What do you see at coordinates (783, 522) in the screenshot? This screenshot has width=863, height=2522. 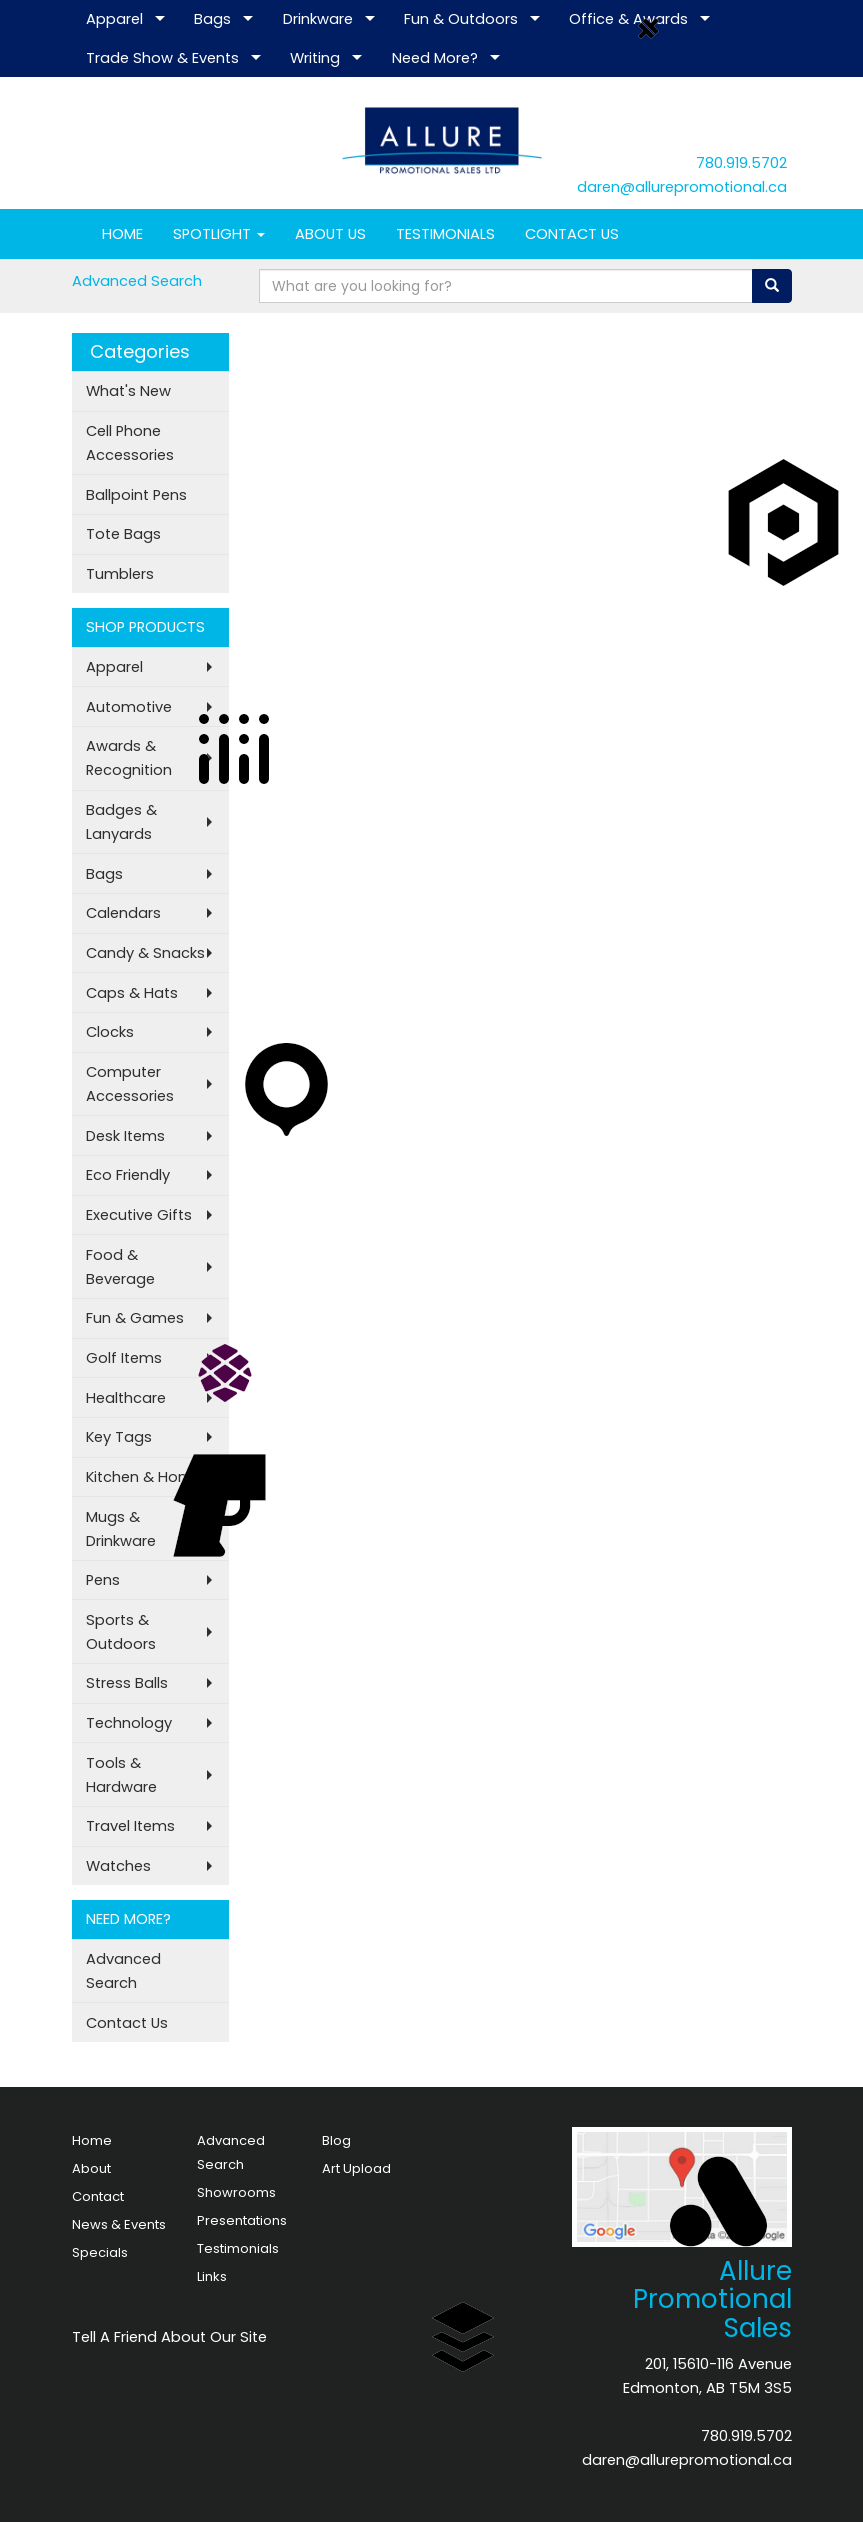 I see `visit the PyUp security service website` at bounding box center [783, 522].